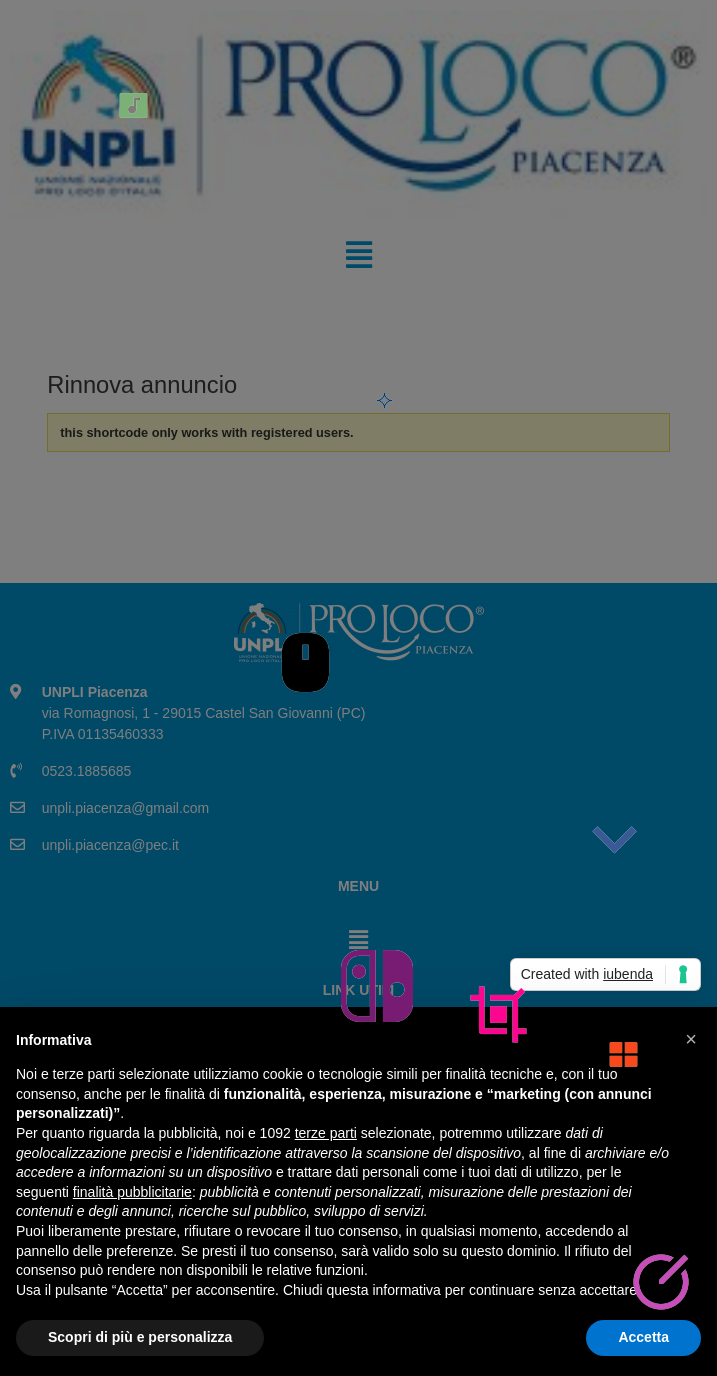  Describe the element at coordinates (377, 986) in the screenshot. I see `nintendo switch app or related service` at that location.